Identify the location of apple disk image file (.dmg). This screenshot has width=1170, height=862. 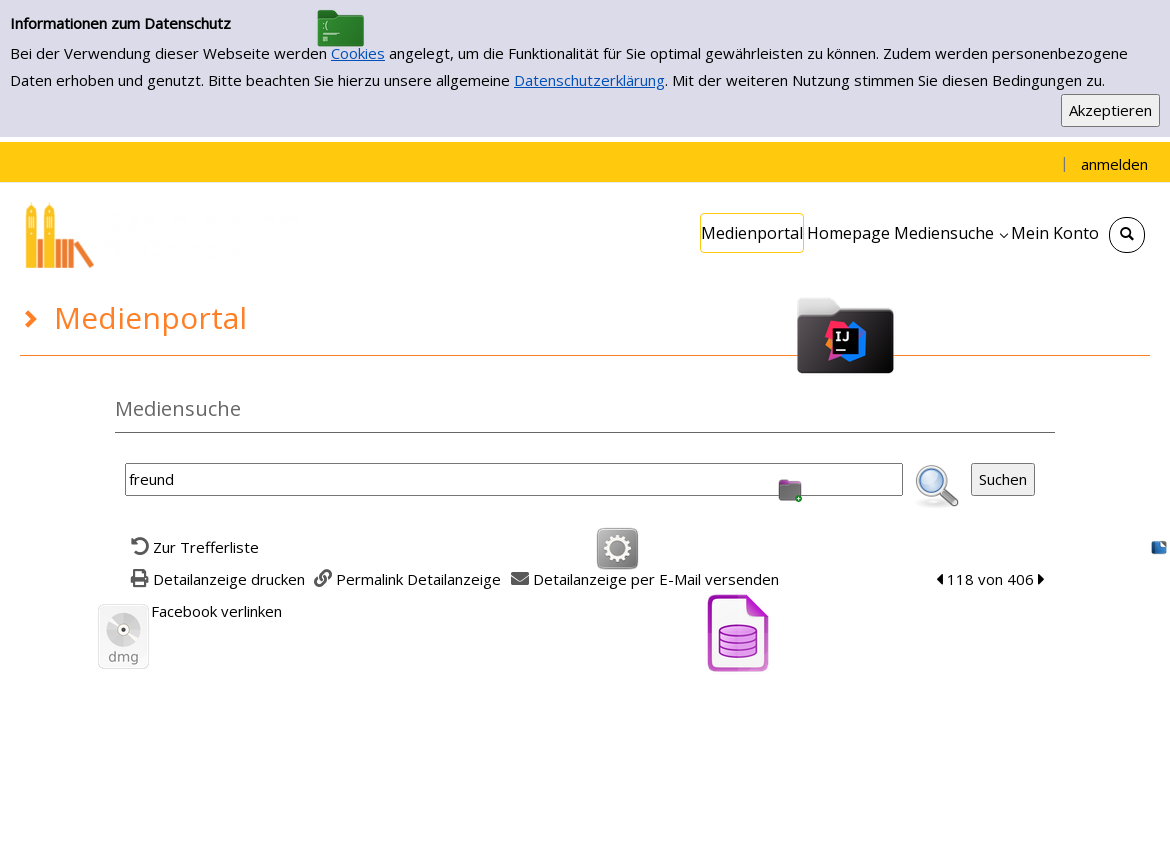
(123, 636).